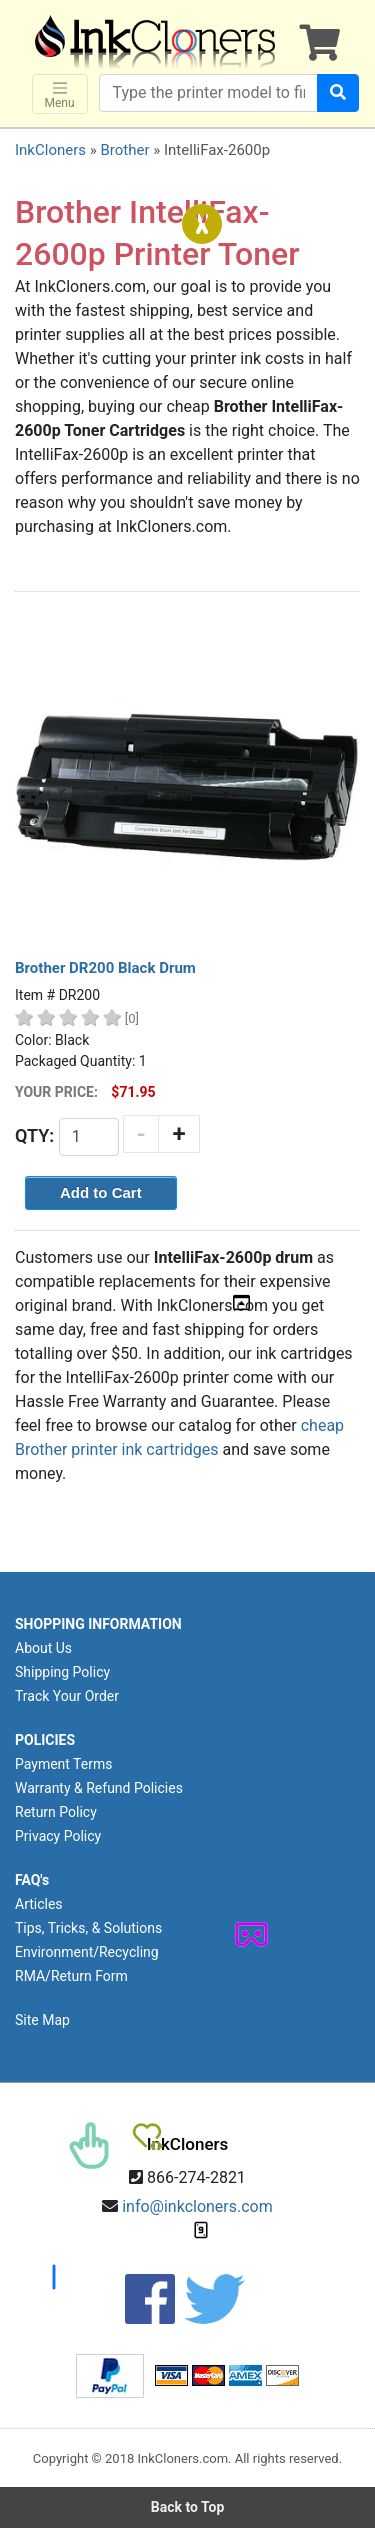 This screenshot has width=375, height=2528. What do you see at coordinates (89, 2145) in the screenshot?
I see `send an offensive gesture or reaction` at bounding box center [89, 2145].